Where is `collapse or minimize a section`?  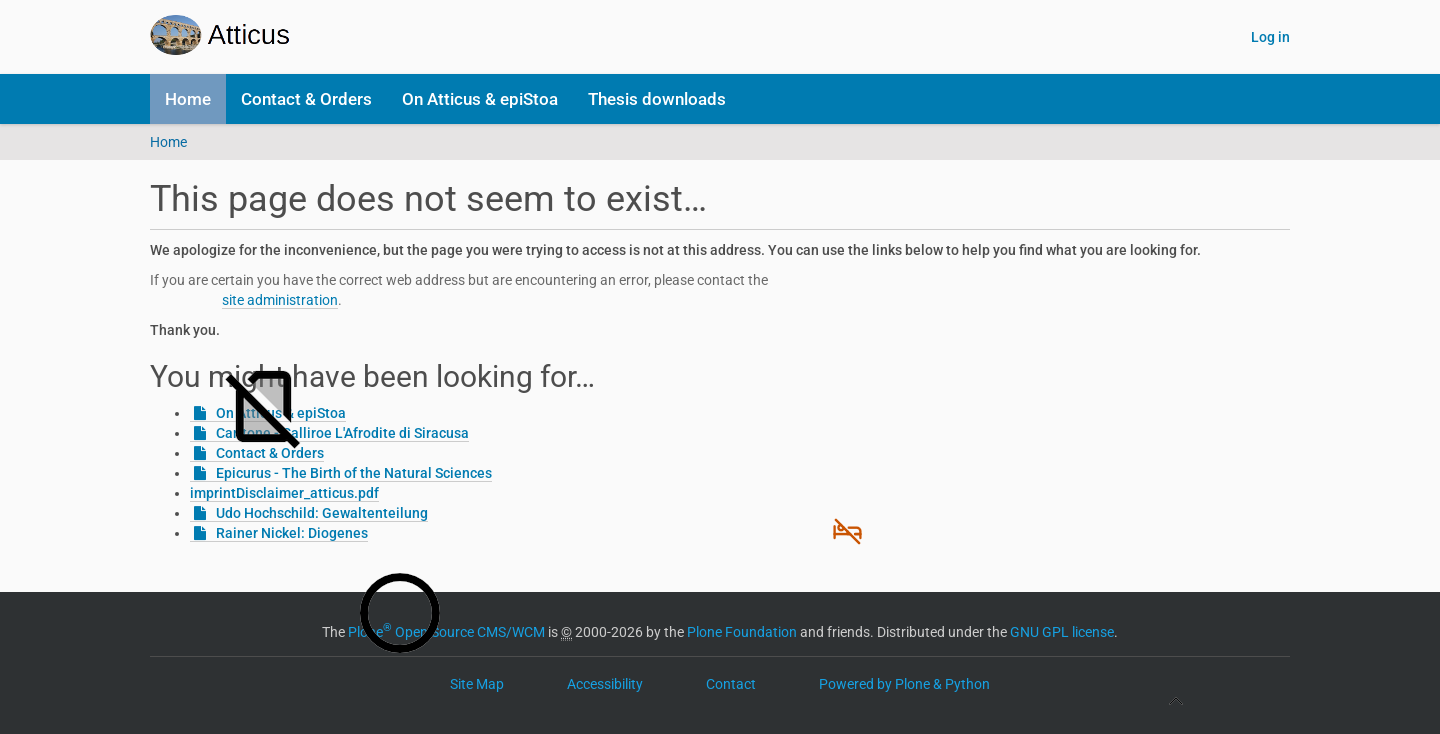
collapse or minimize a section is located at coordinates (1176, 701).